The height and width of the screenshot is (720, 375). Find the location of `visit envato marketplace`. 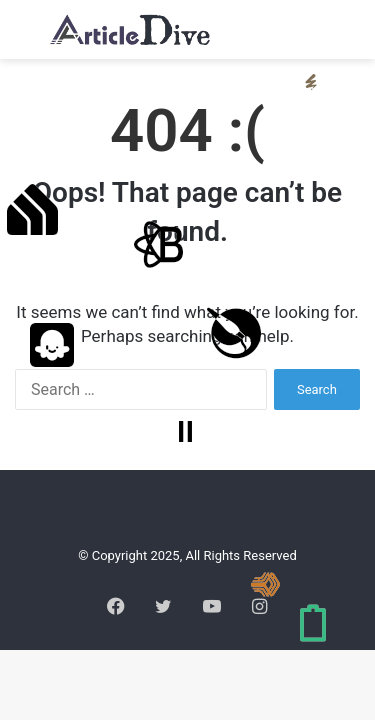

visit envato marketplace is located at coordinates (311, 82).